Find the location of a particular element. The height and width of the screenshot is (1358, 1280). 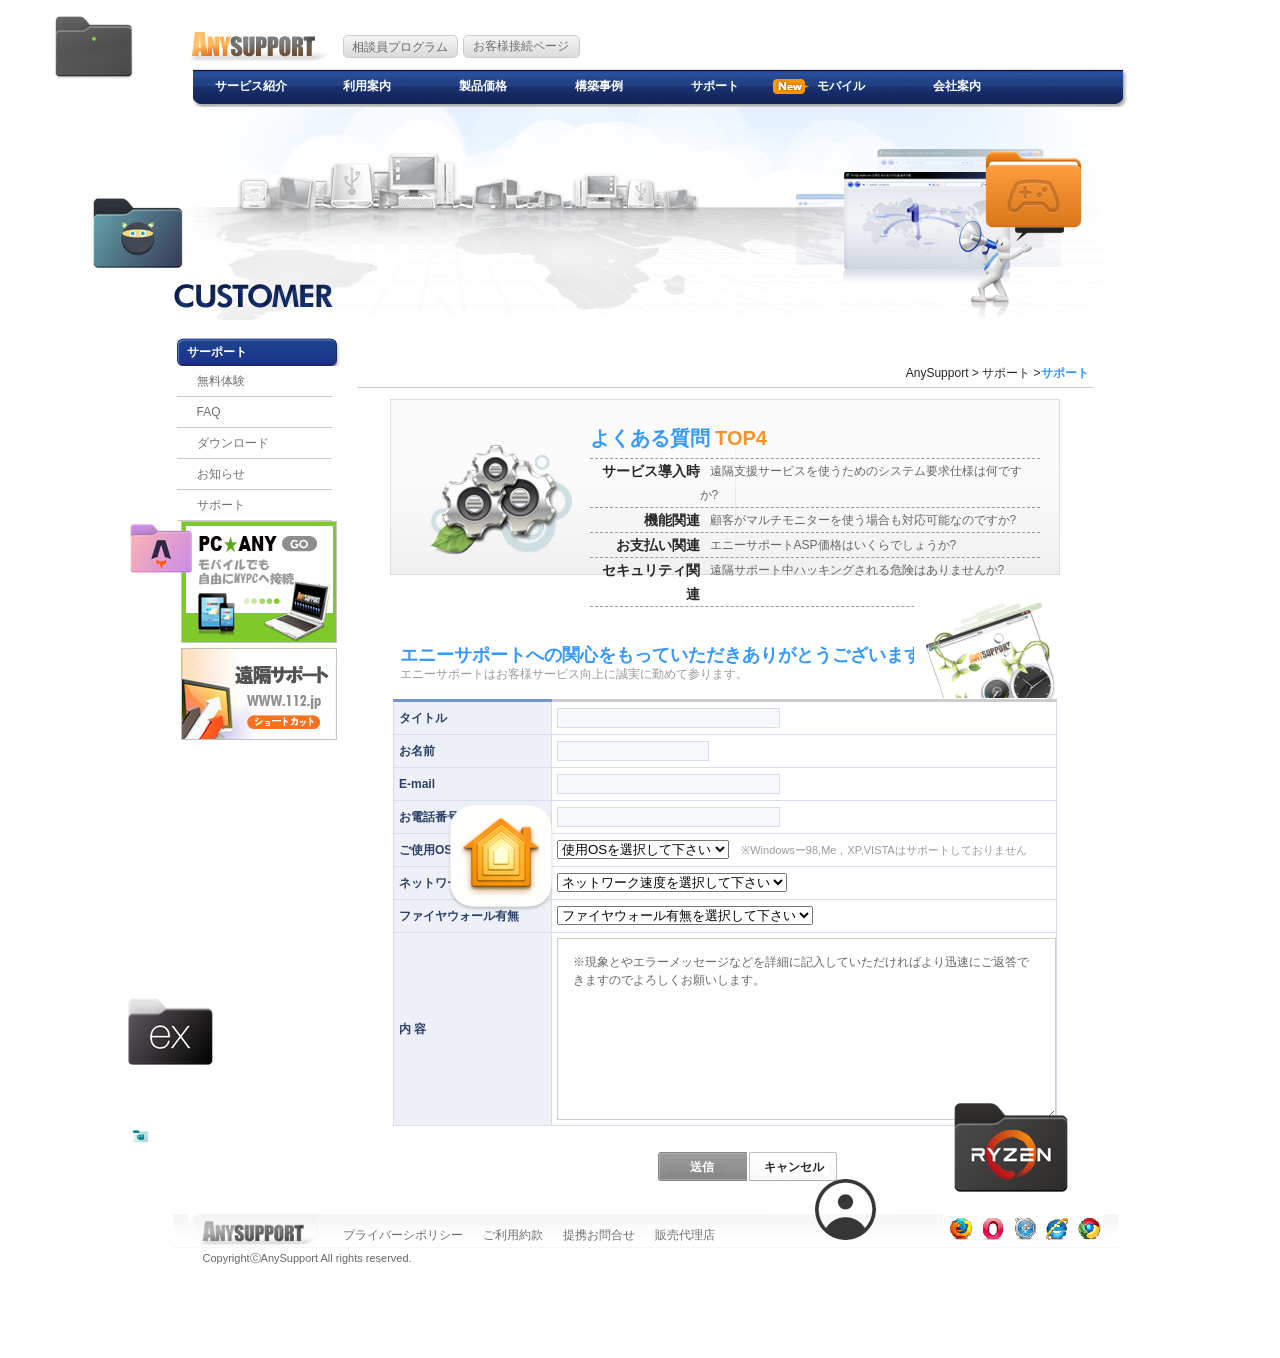

open folder containing microsoft publisher files is located at coordinates (140, 1136).